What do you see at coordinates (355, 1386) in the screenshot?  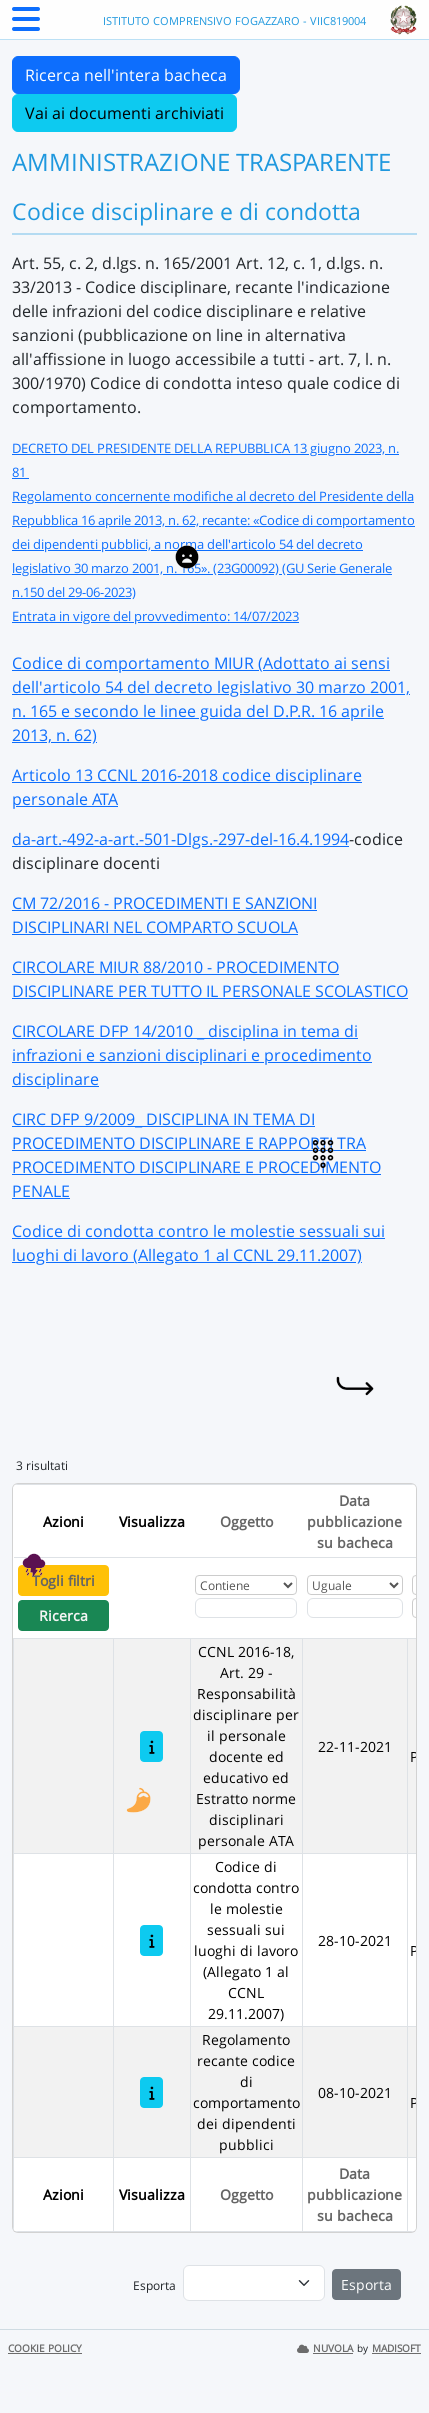 I see `forward or redirect a message` at bounding box center [355, 1386].